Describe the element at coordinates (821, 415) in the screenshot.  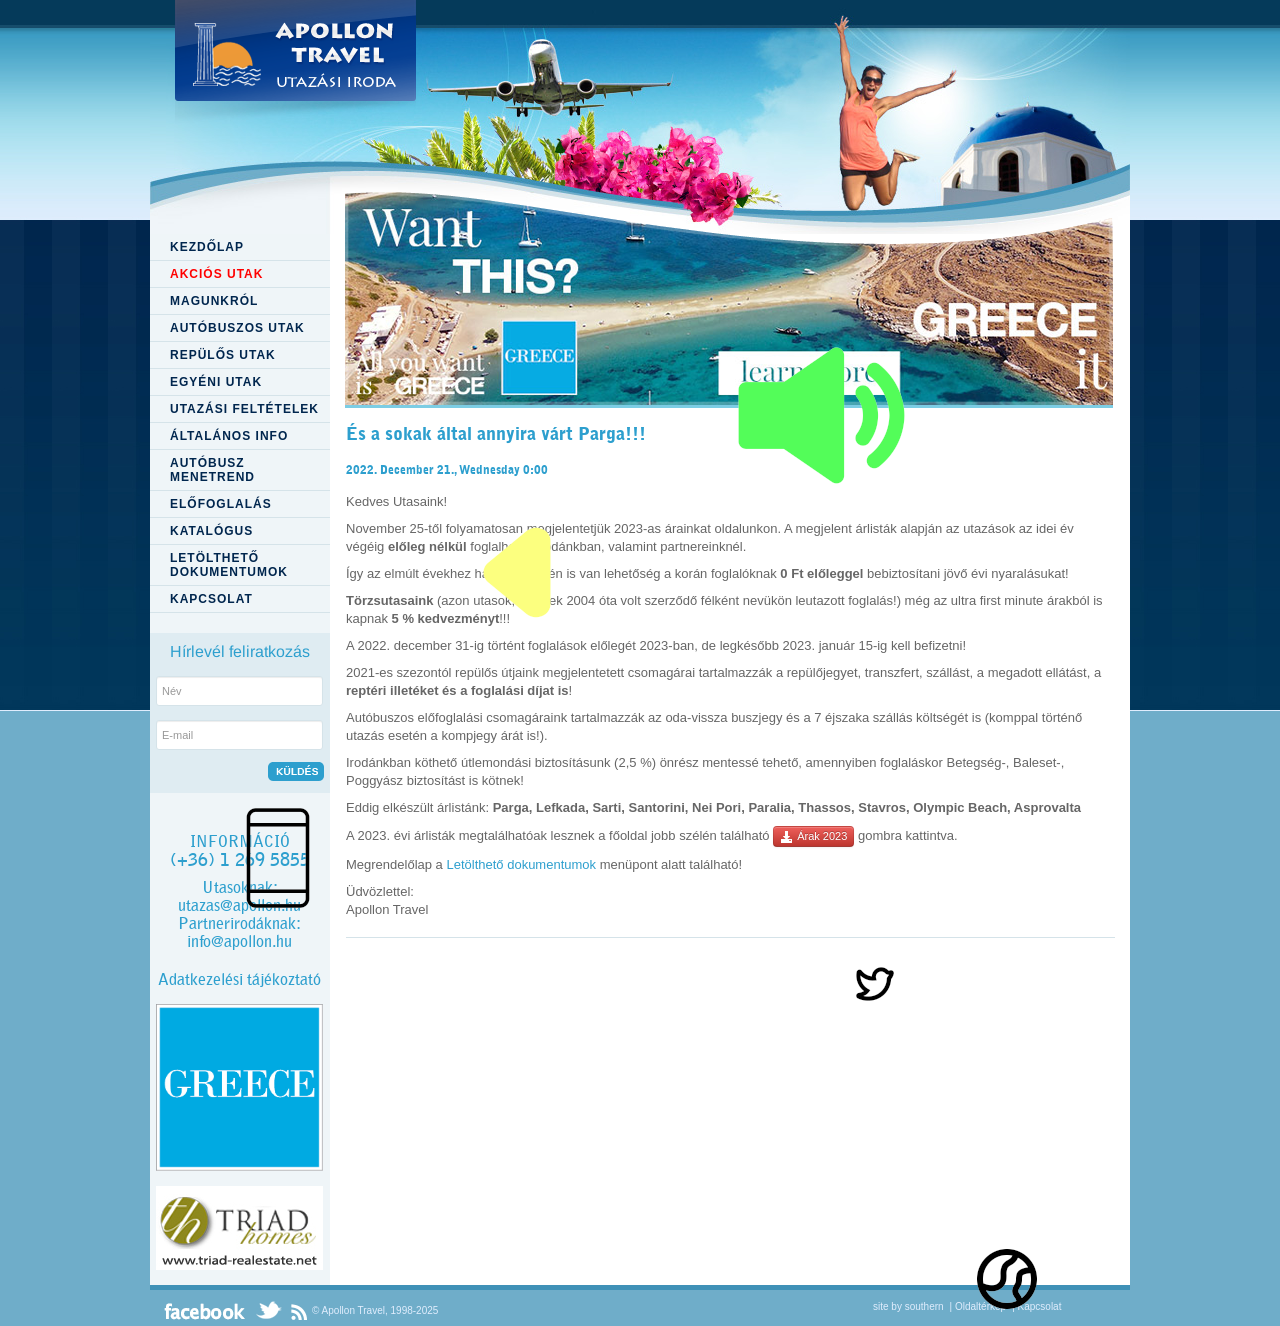
I see `increase audio volume` at that location.